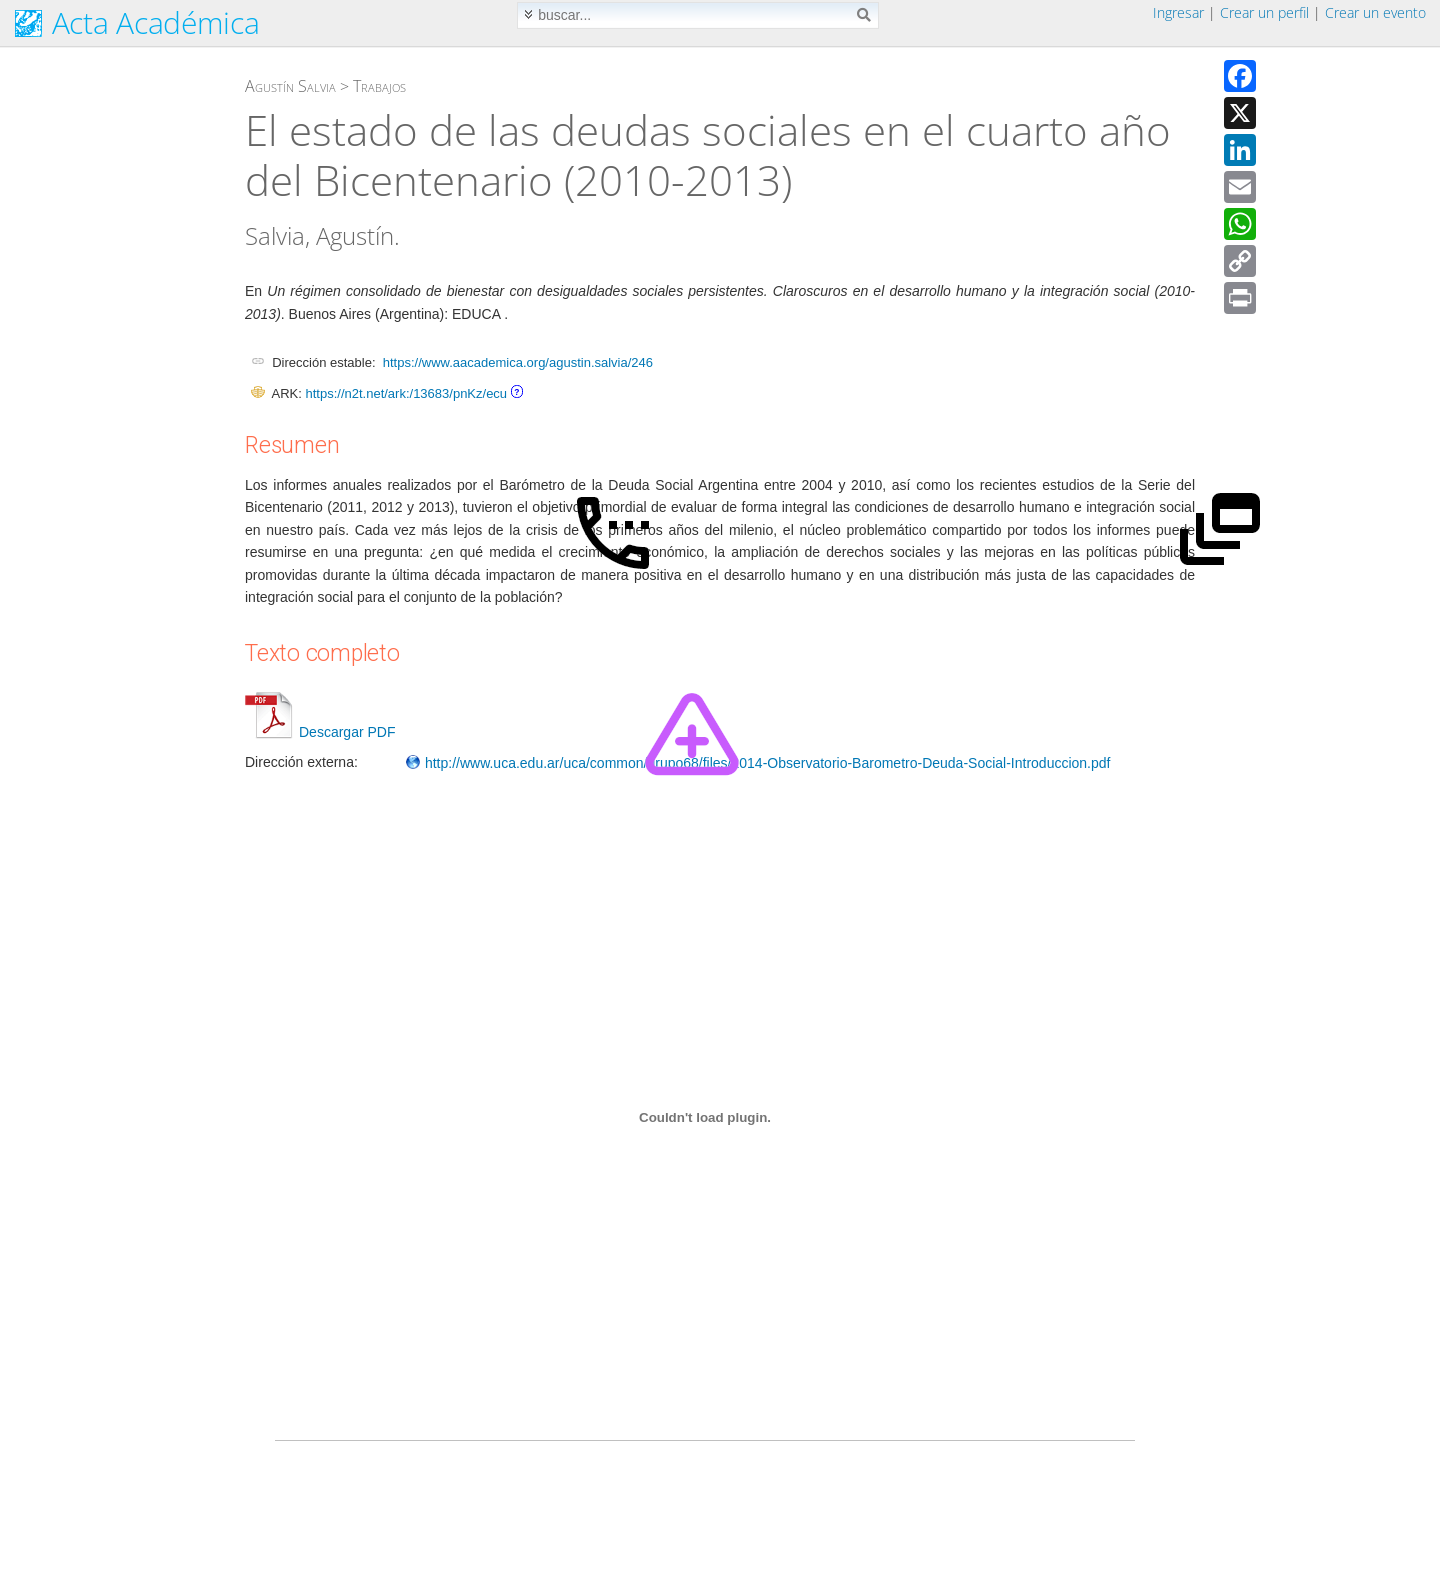 The width and height of the screenshot is (1440, 1574). Describe the element at coordinates (692, 737) in the screenshot. I see `add a new warning or alert` at that location.